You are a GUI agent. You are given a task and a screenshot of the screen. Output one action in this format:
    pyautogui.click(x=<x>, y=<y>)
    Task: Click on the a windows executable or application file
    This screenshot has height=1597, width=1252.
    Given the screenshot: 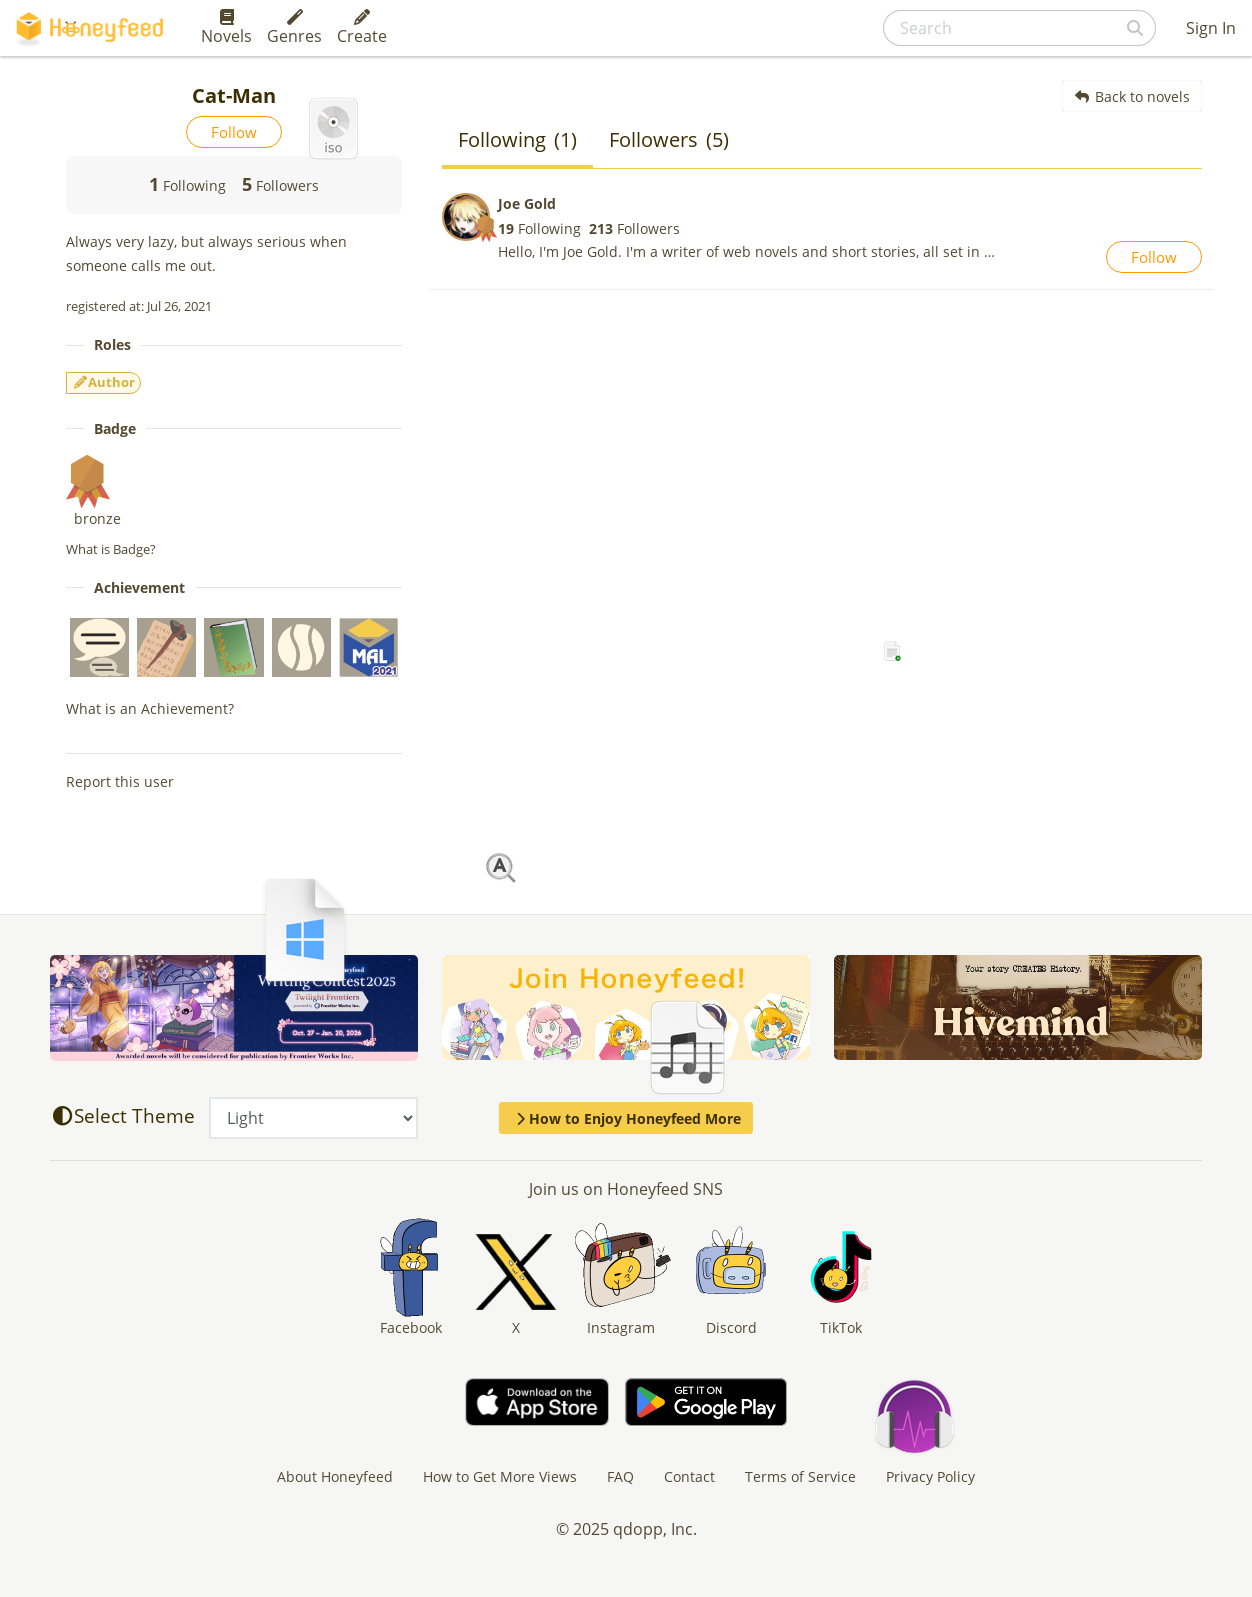 What is the action you would take?
    pyautogui.click(x=305, y=932)
    